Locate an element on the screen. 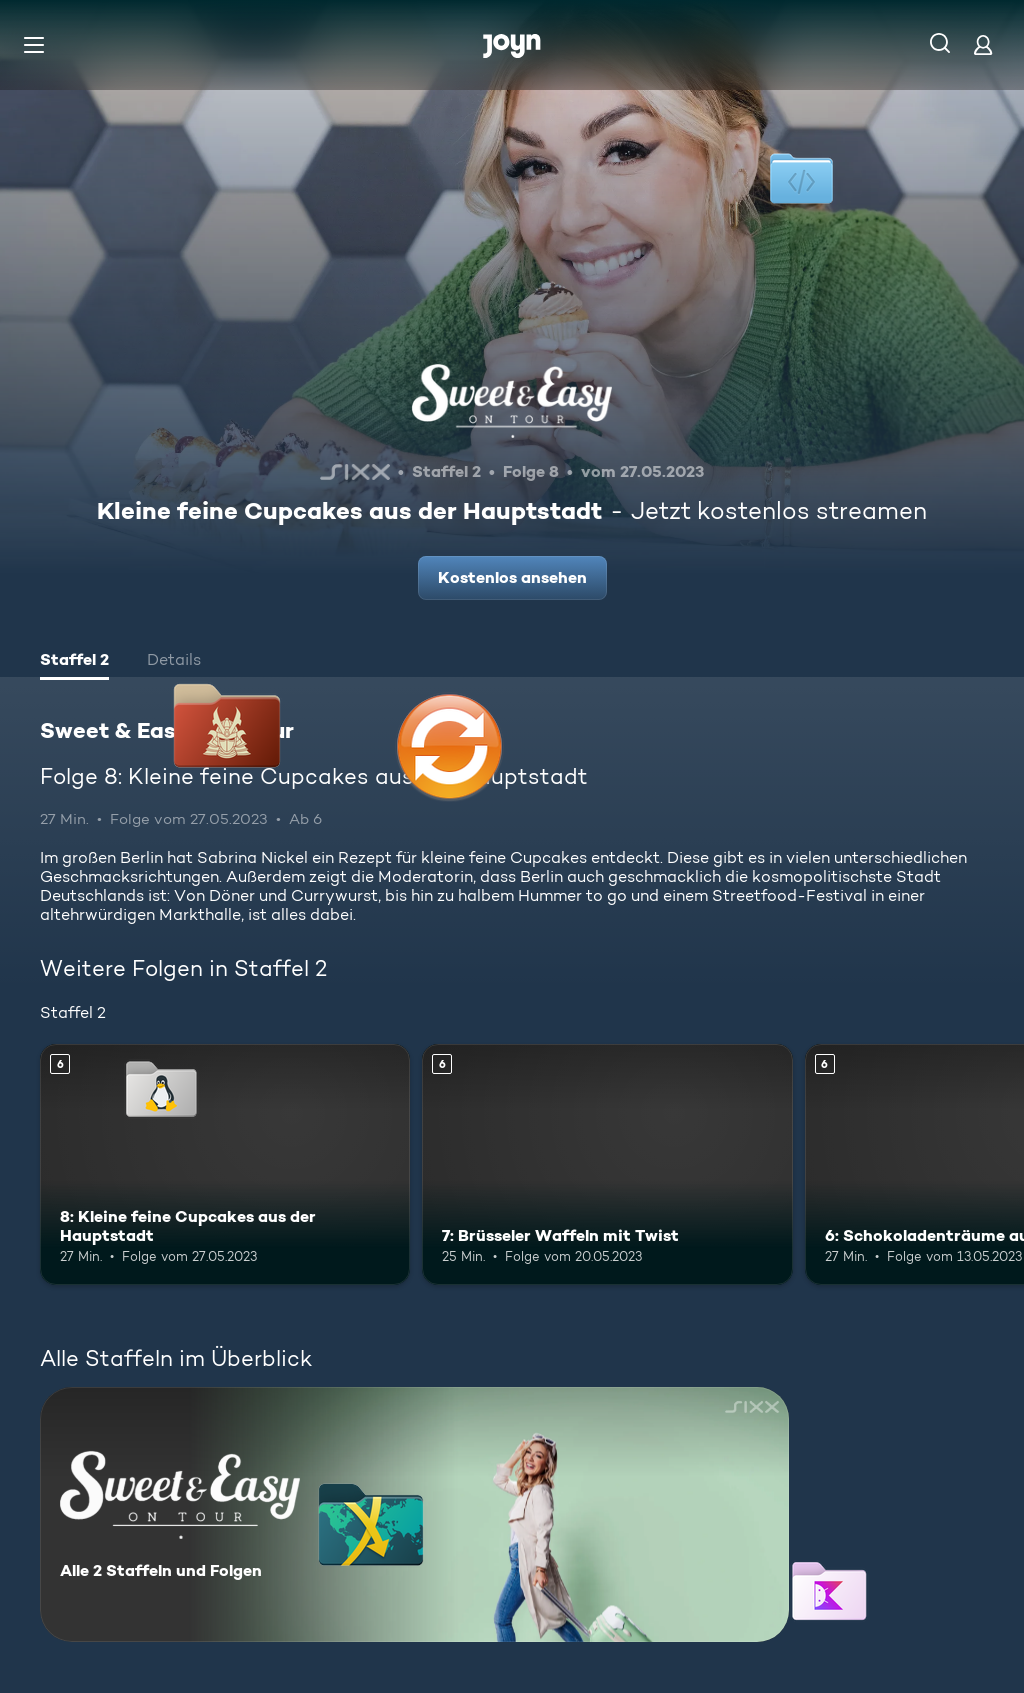 Image resolution: width=1024 pixels, height=1693 pixels. folder for storing historical Japanese or shogun-themed content is located at coordinates (226, 728).